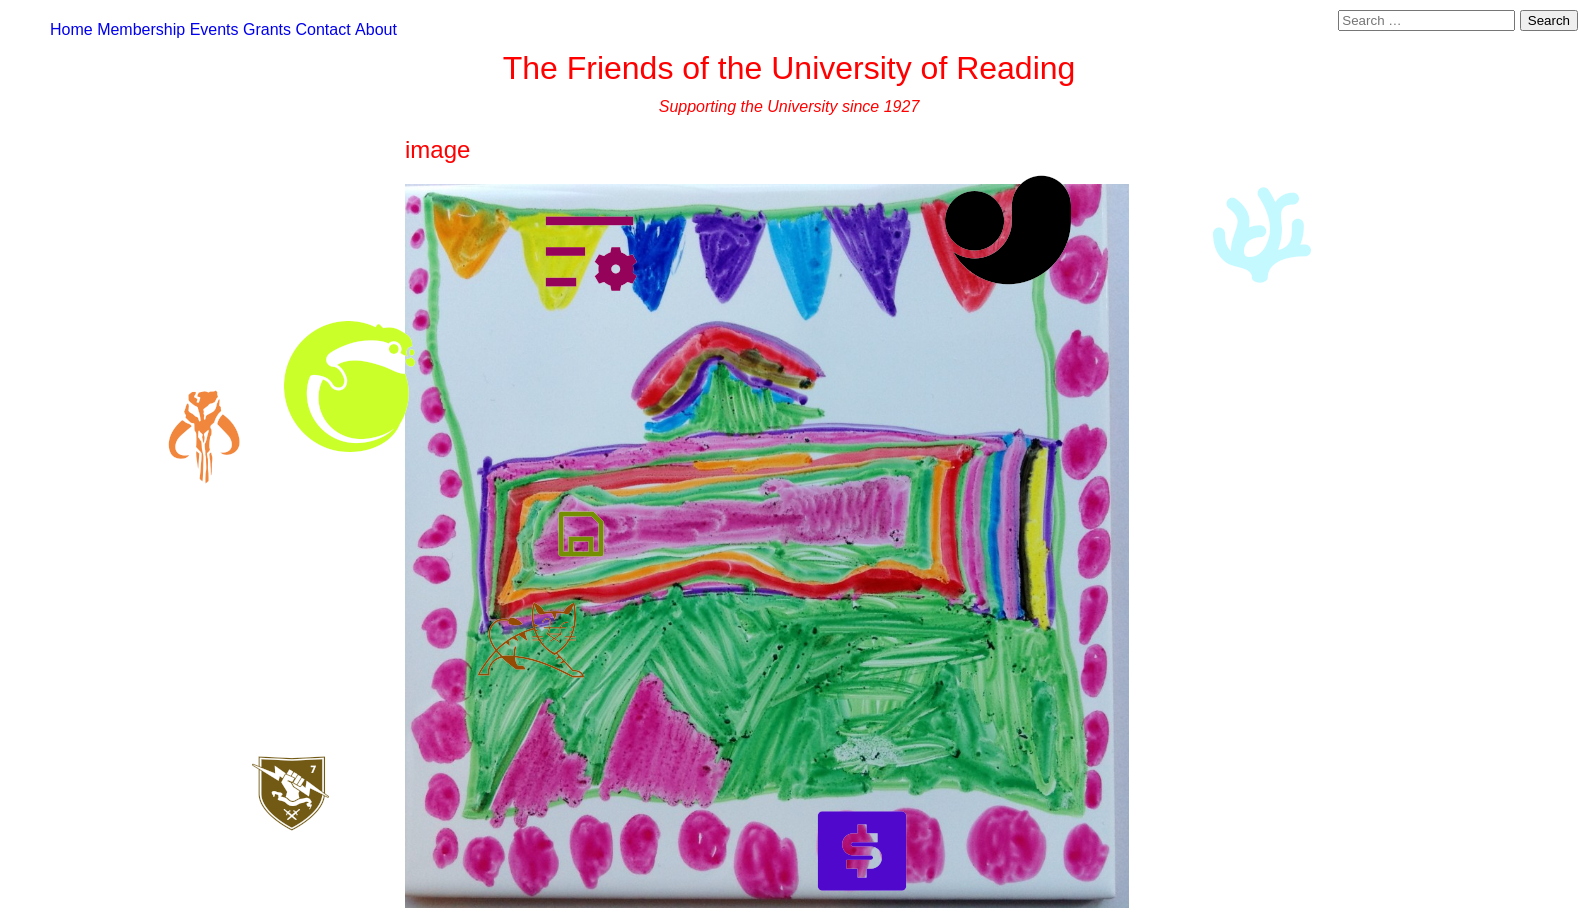 Image resolution: width=1578 pixels, height=920 pixels. I want to click on open lutris gaming platform, so click(349, 386).